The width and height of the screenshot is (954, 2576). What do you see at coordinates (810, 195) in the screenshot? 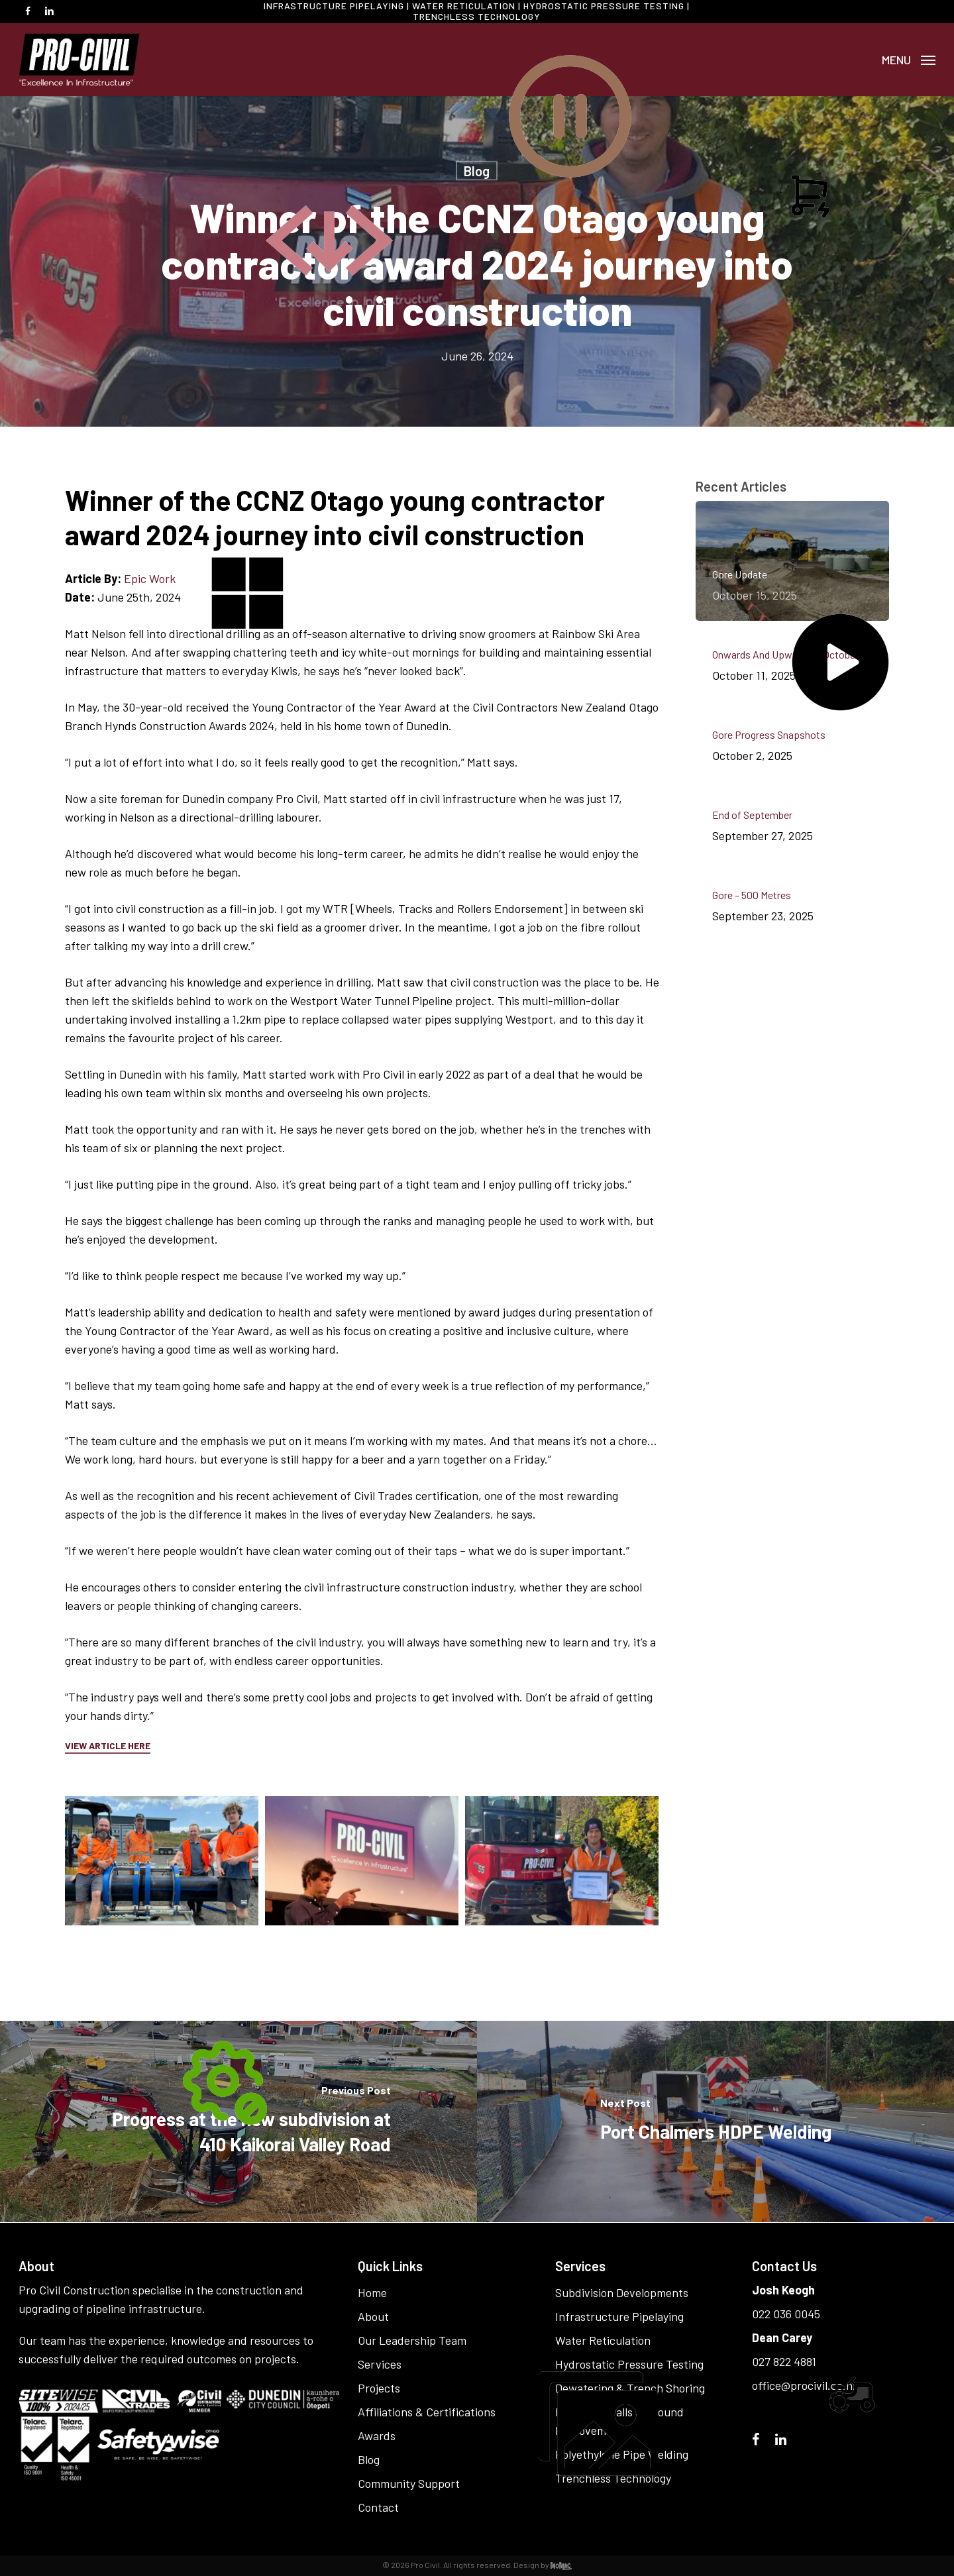
I see `quick checkout or express purchase` at bounding box center [810, 195].